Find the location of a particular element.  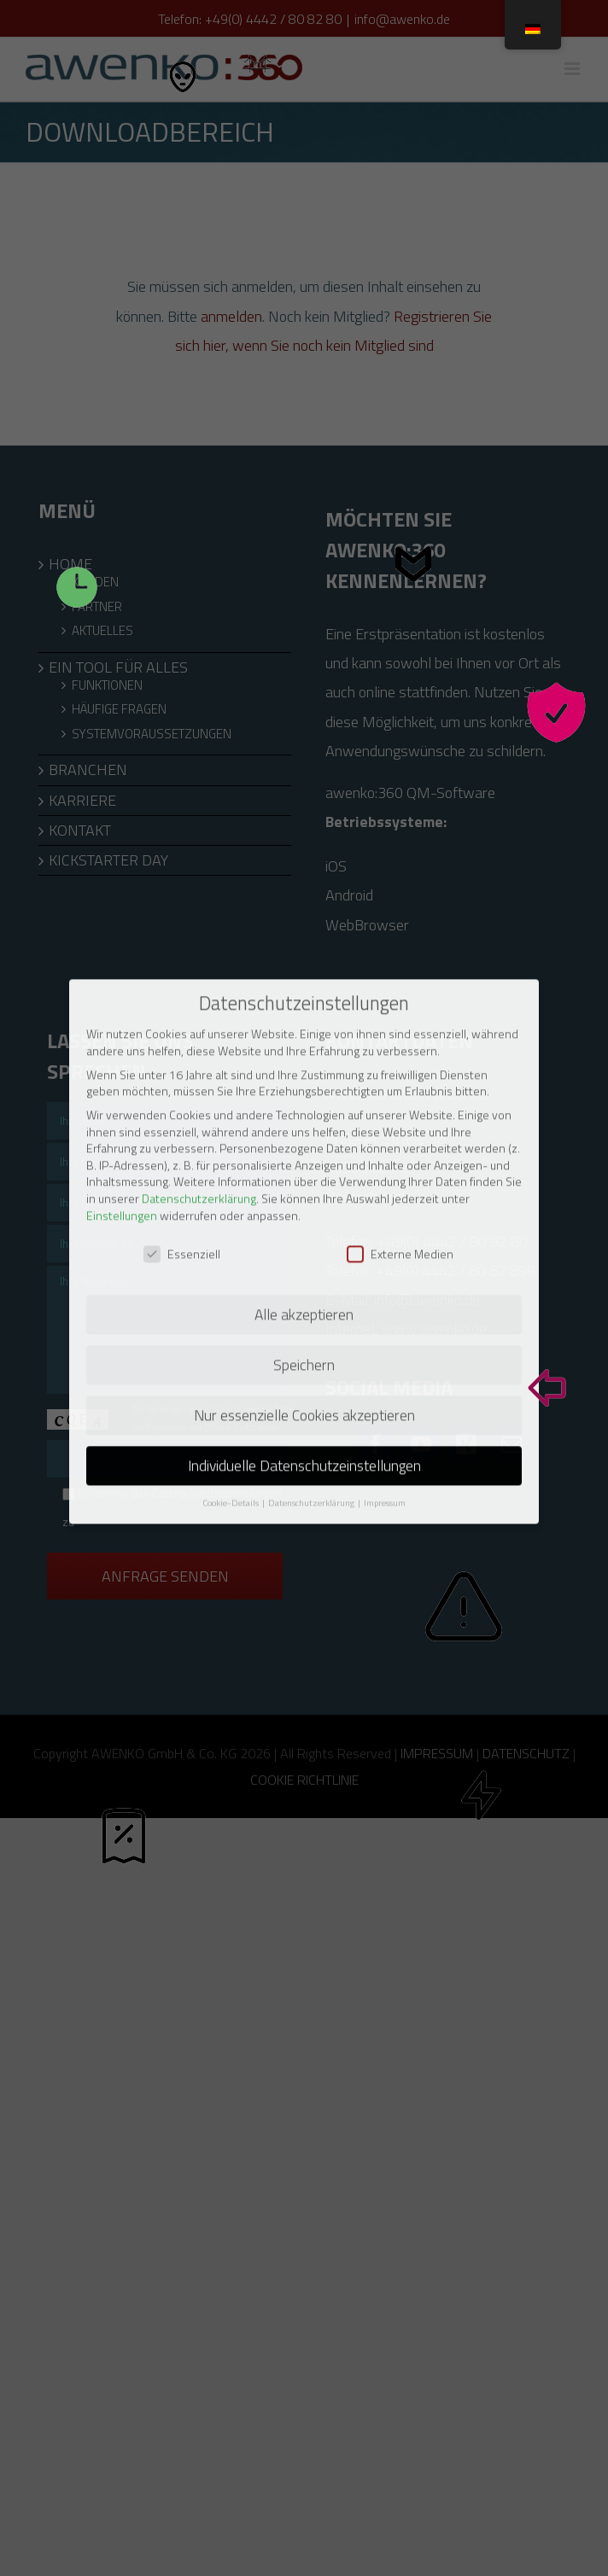

indicates a warning or caution alert is located at coordinates (464, 1611).